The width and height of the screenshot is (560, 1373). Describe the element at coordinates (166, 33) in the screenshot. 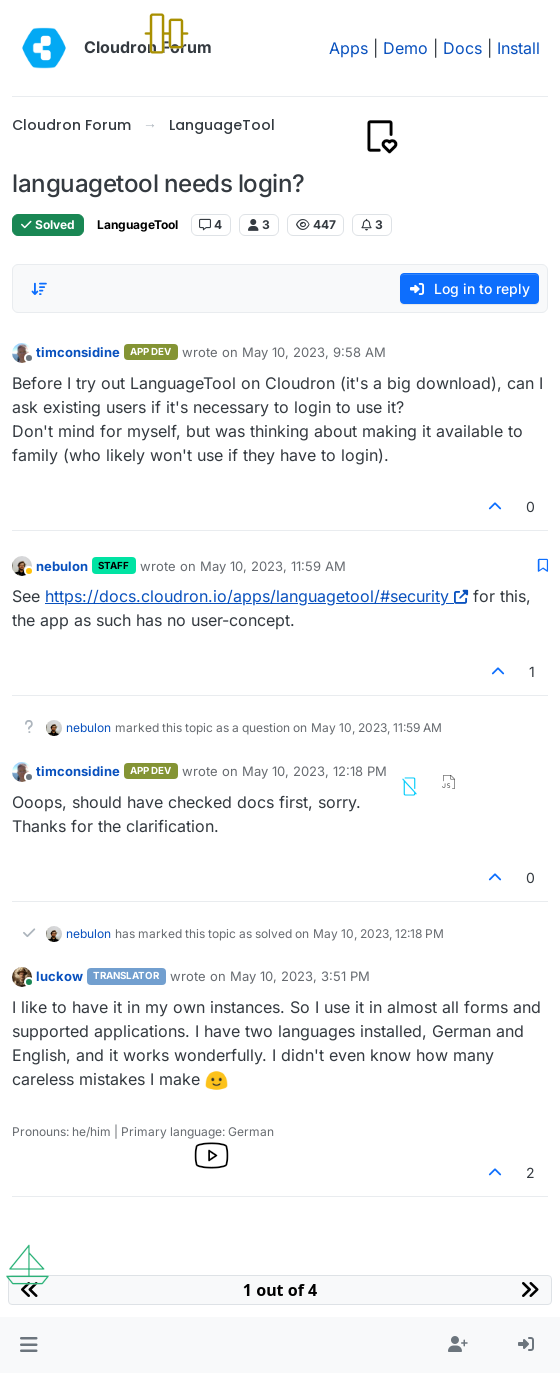

I see `align selected objects to vertical center` at that location.